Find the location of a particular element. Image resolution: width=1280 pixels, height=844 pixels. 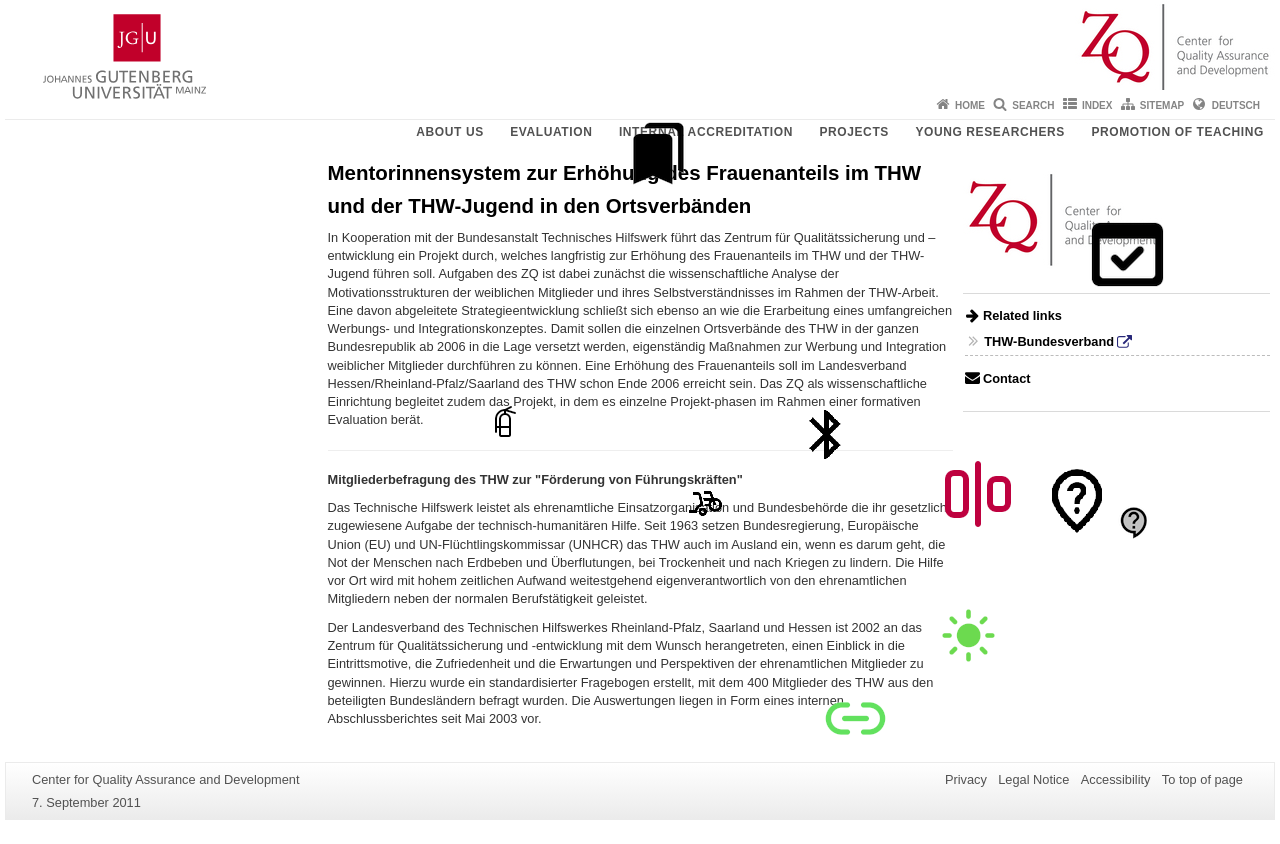

center align elements horizontally is located at coordinates (978, 494).